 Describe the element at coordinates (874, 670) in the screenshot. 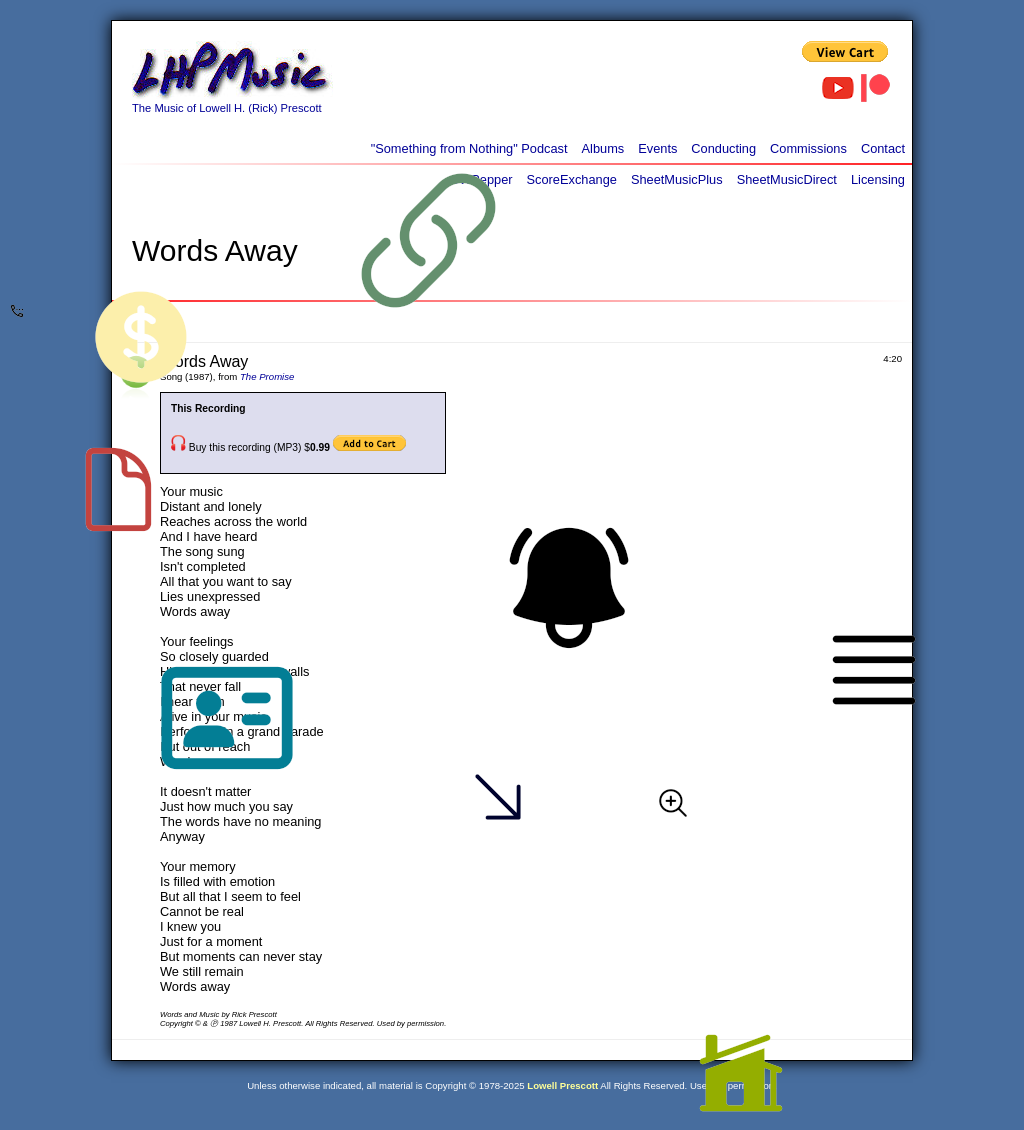

I see `open navigation menu` at that location.